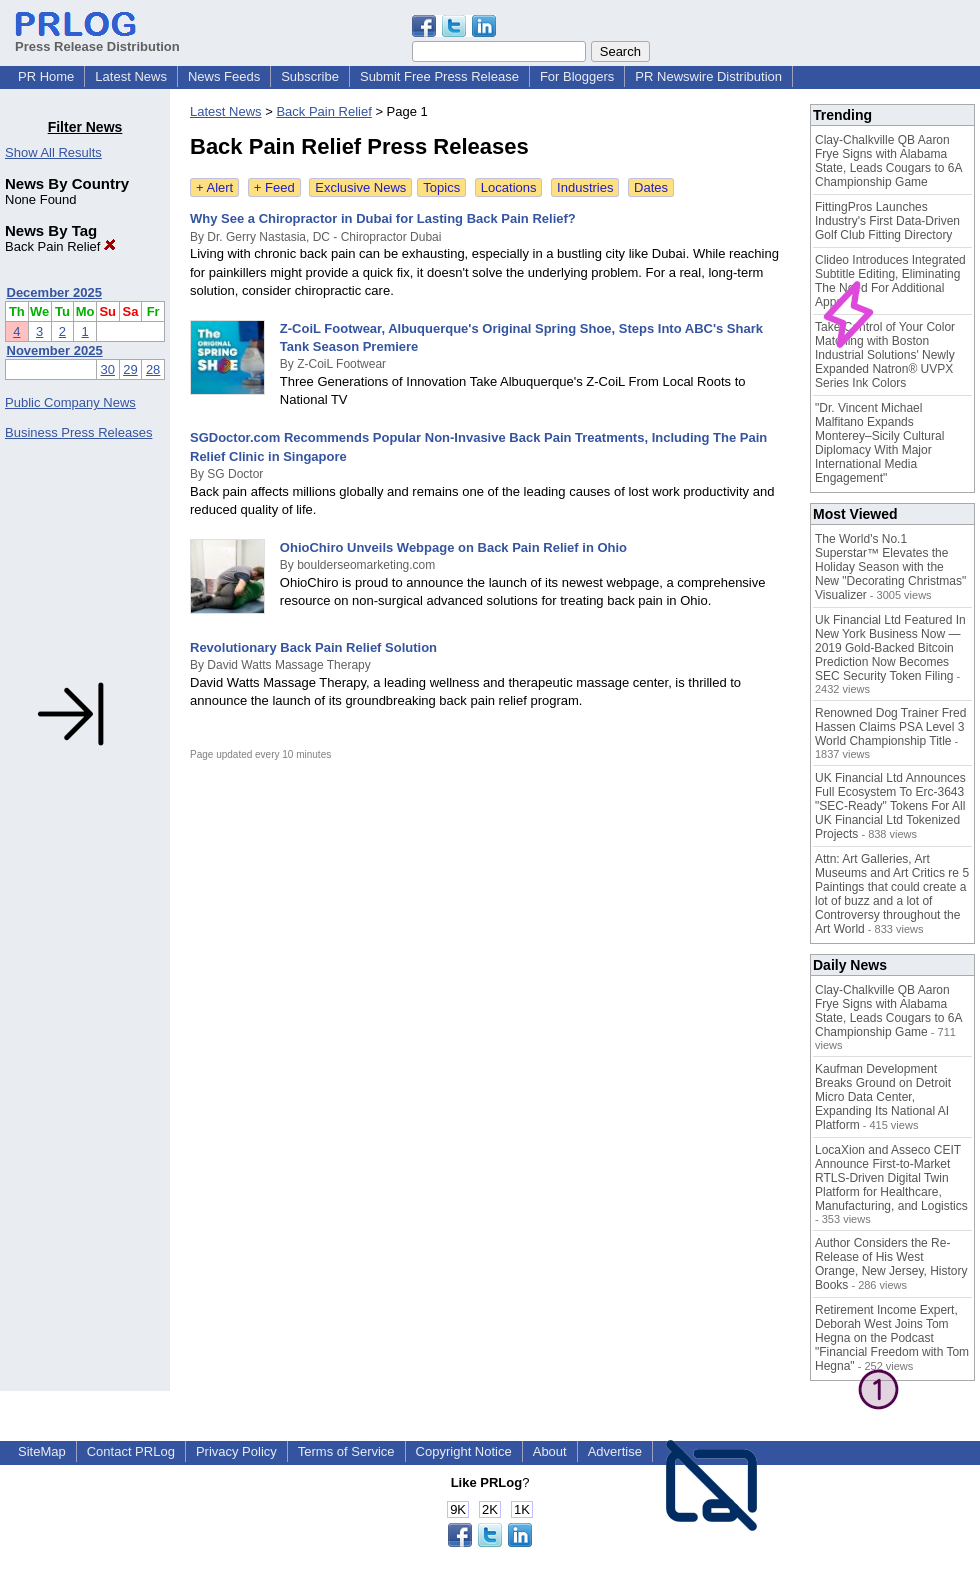 Image resolution: width=980 pixels, height=1580 pixels. Describe the element at coordinates (848, 314) in the screenshot. I see `indicates fast or instant action` at that location.